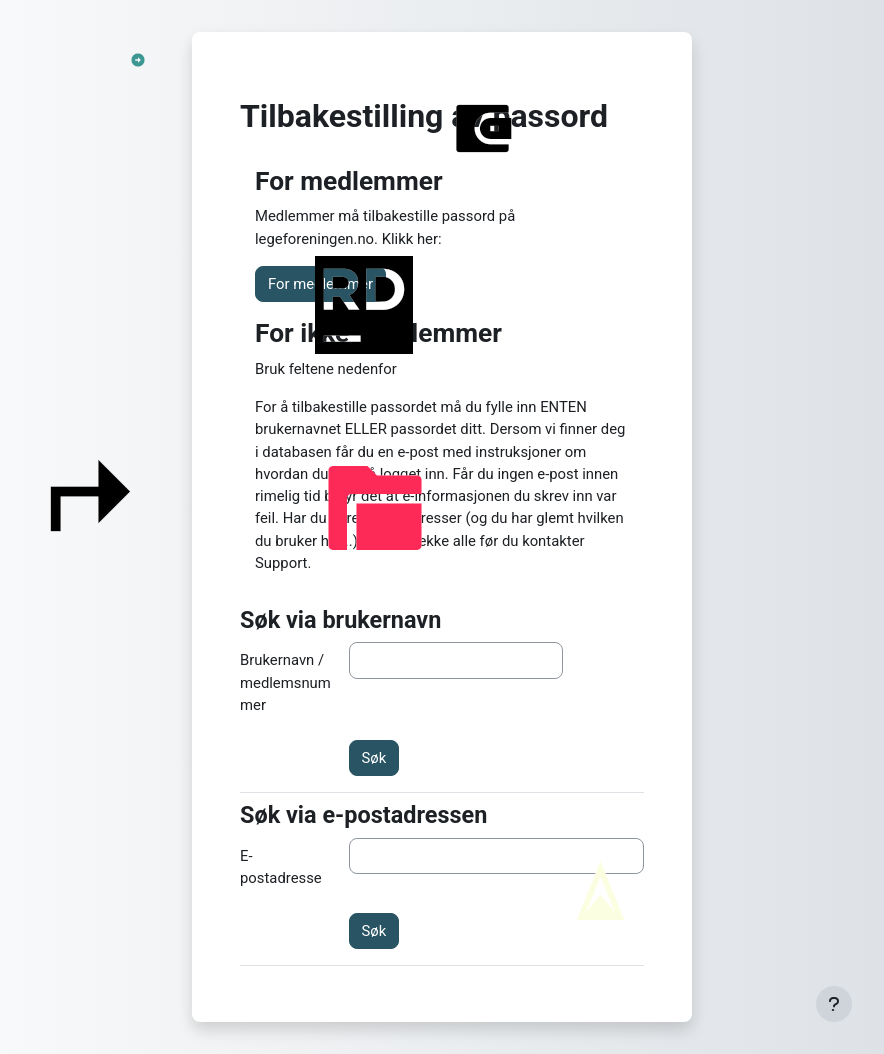  Describe the element at coordinates (375, 508) in the screenshot. I see `open folder to view files` at that location.